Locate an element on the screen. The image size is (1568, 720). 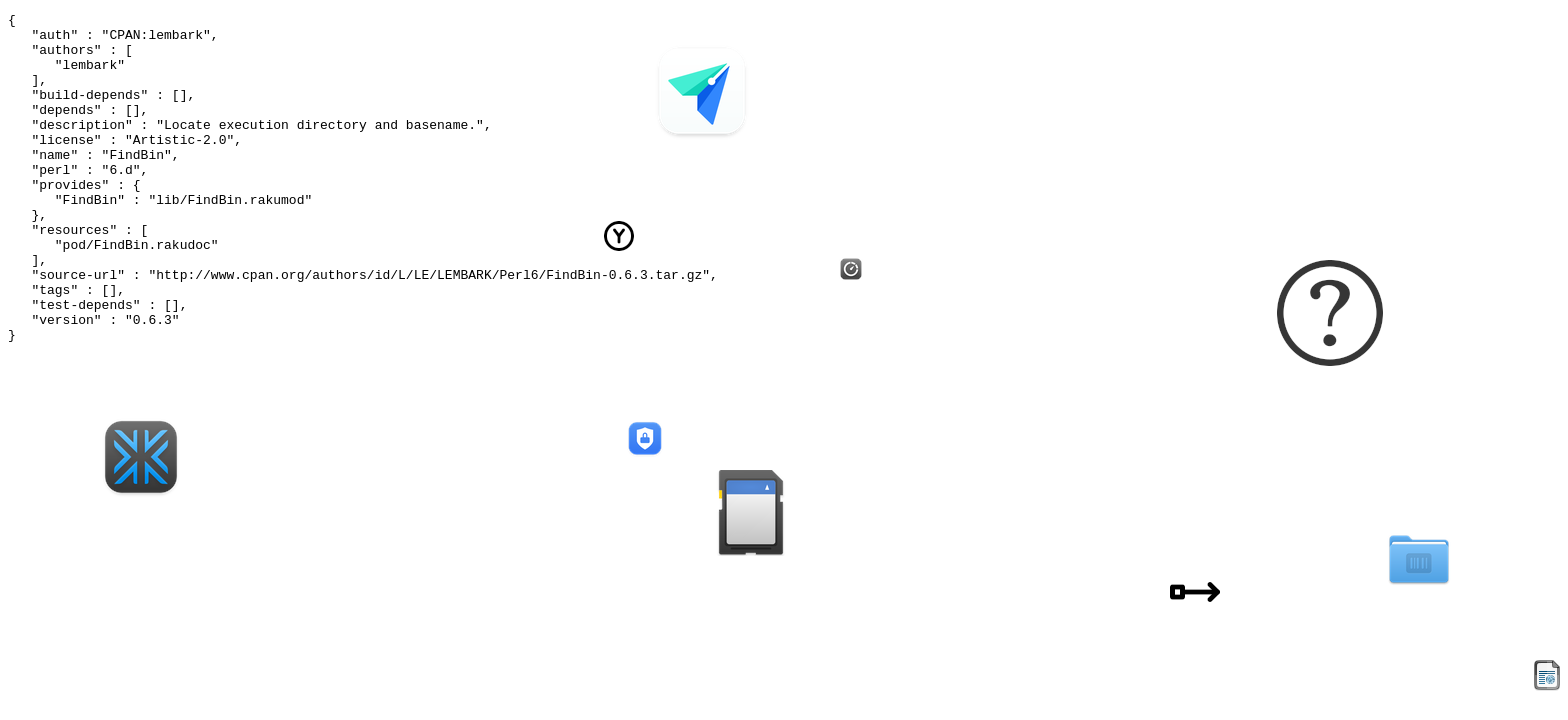
open security & privacy settings is located at coordinates (645, 439).